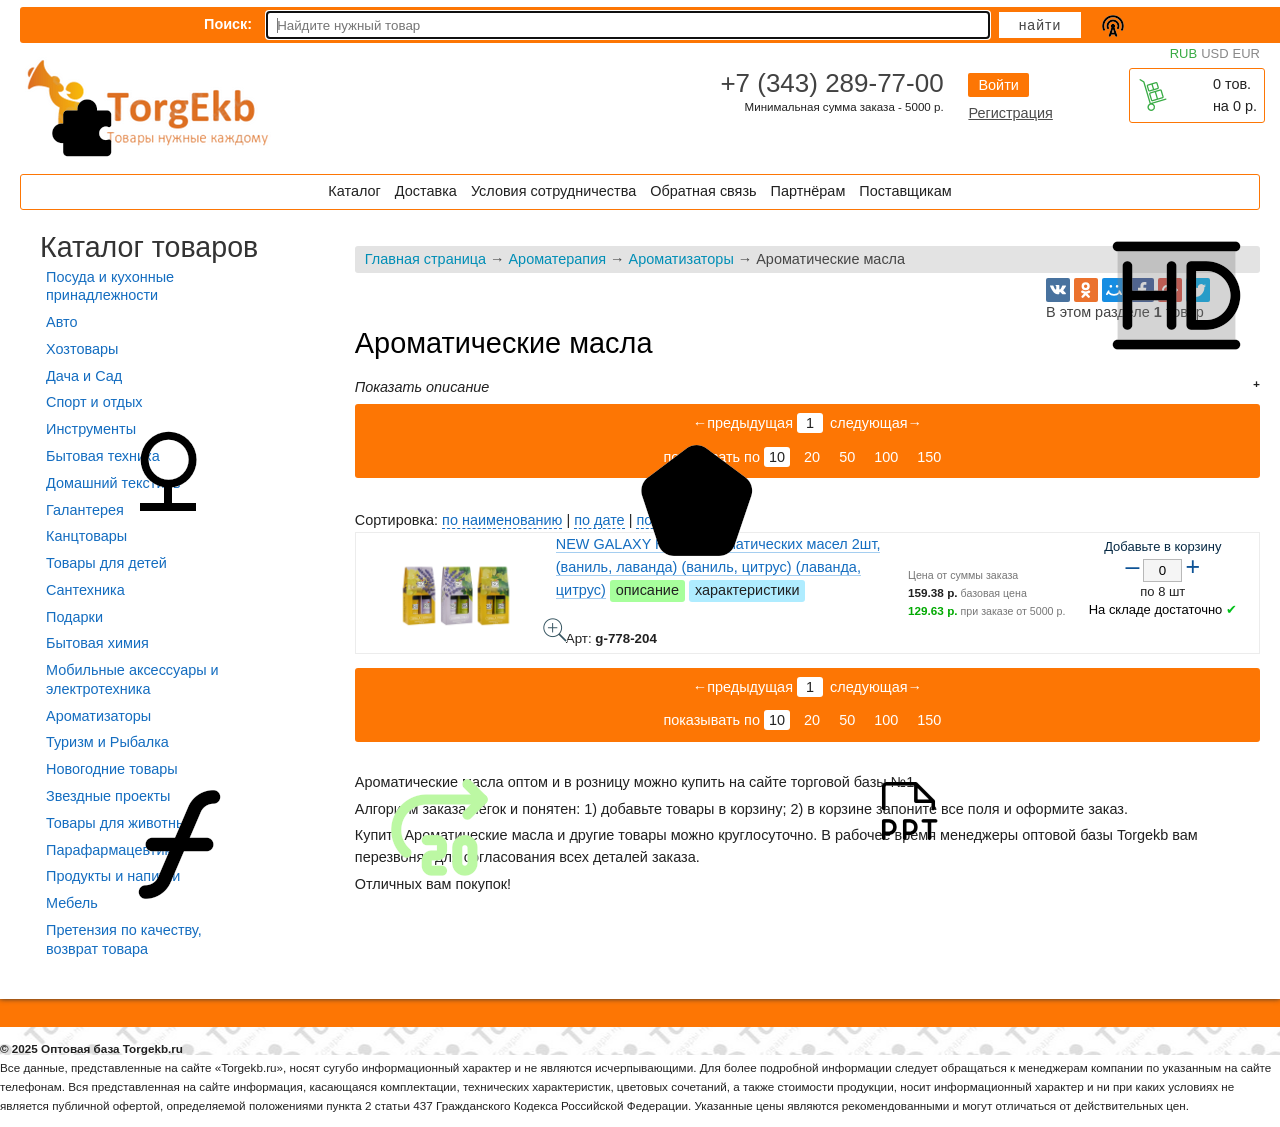 This screenshot has width=1280, height=1127. What do you see at coordinates (1176, 295) in the screenshot?
I see `indicates high-definition video quality` at bounding box center [1176, 295].